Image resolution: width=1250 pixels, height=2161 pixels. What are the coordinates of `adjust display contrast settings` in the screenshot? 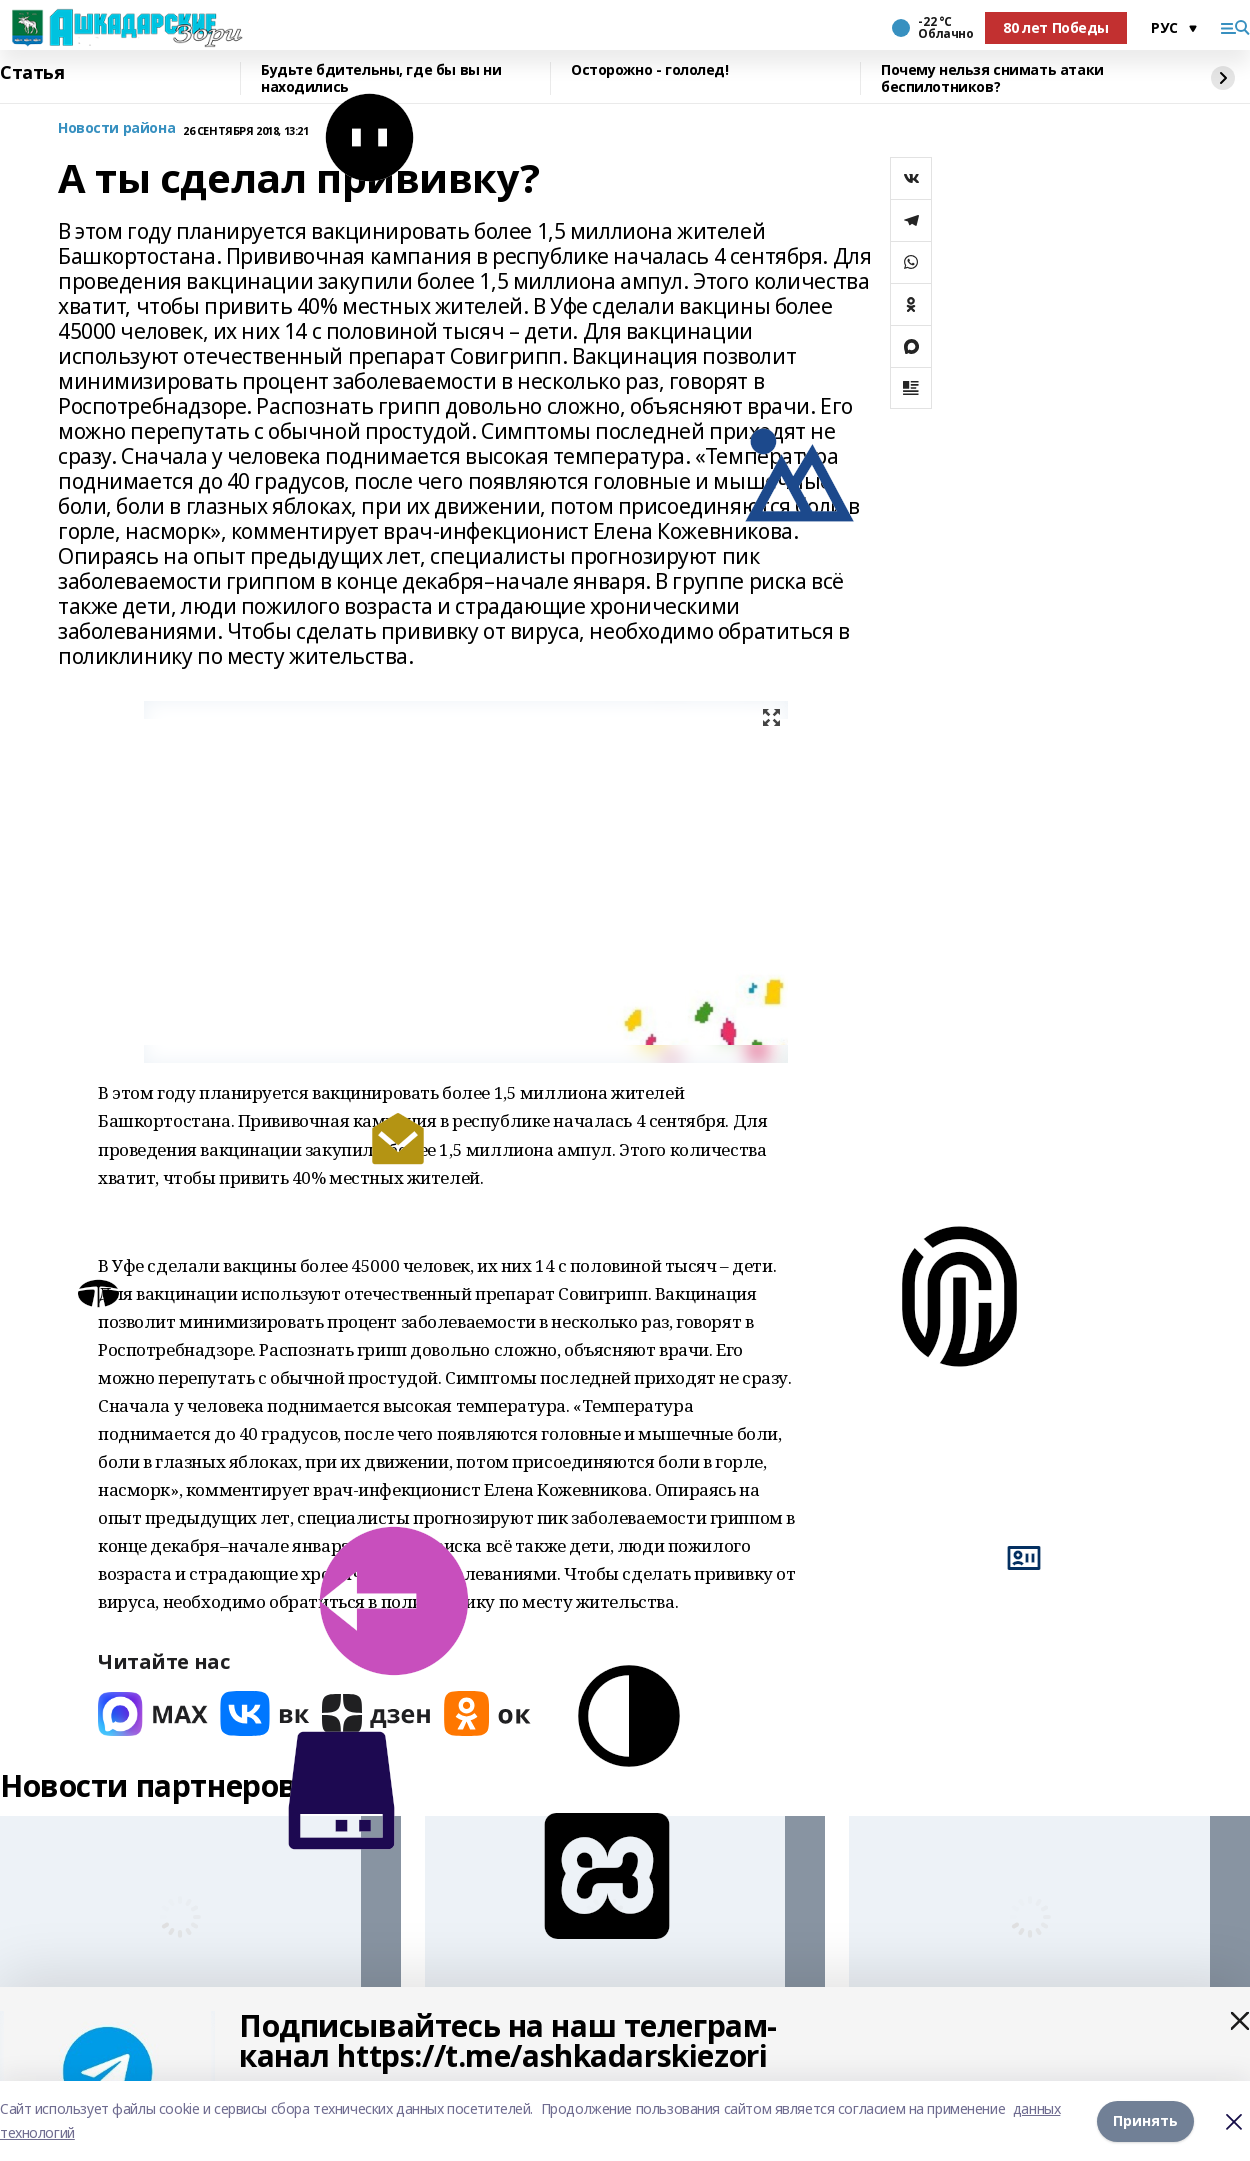 It's located at (629, 1716).